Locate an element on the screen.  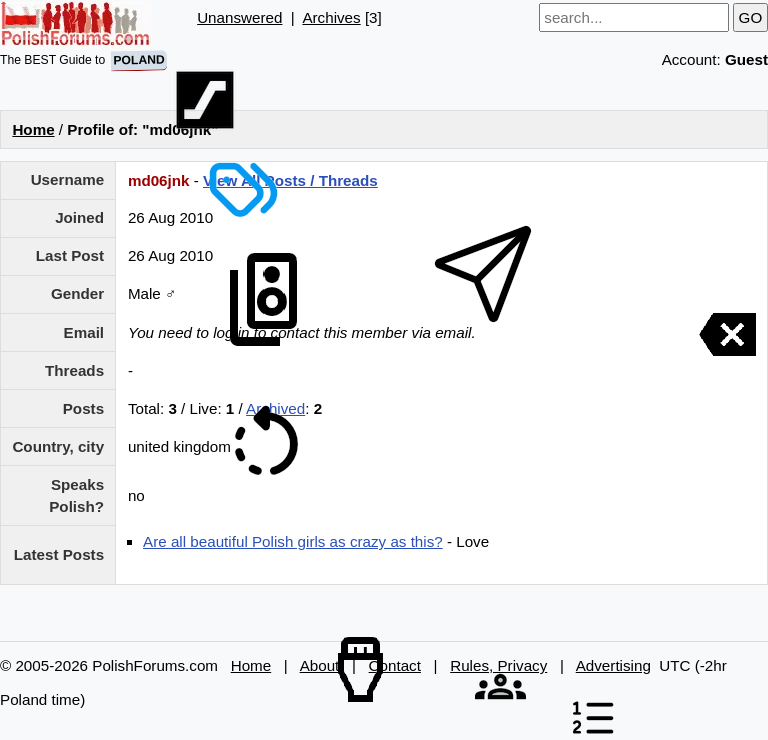
view or manage groups is located at coordinates (500, 686).